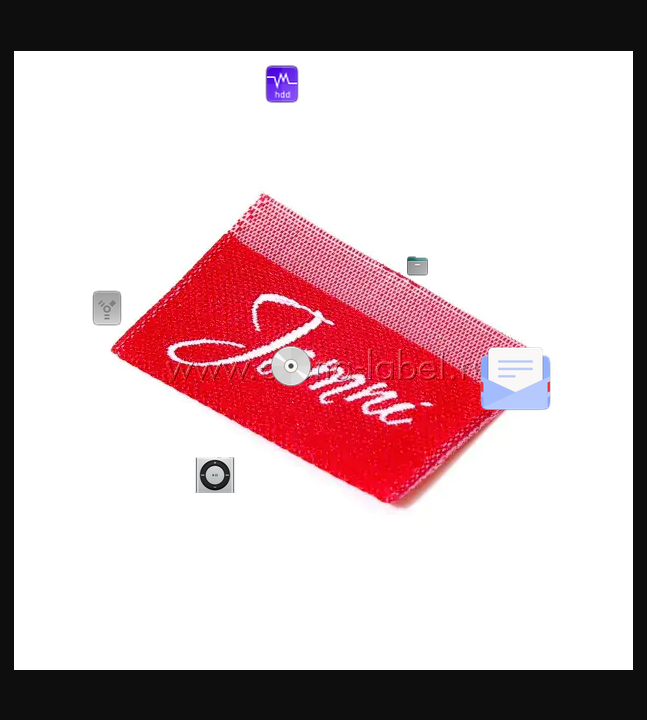  What do you see at coordinates (291, 366) in the screenshot?
I see `unmount or eject a DVD disc` at bounding box center [291, 366].